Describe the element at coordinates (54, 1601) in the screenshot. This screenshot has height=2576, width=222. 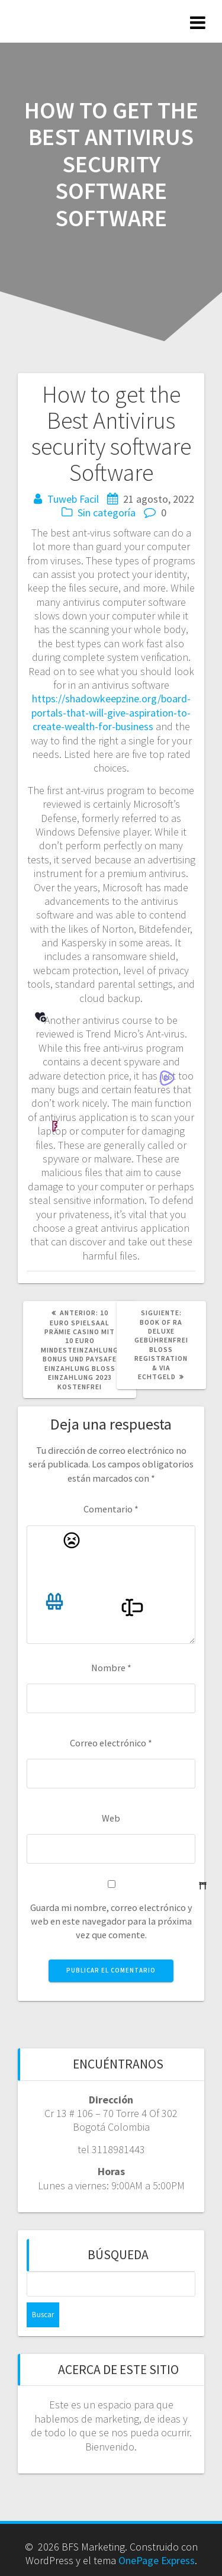
I see `access property boundary settings` at that location.